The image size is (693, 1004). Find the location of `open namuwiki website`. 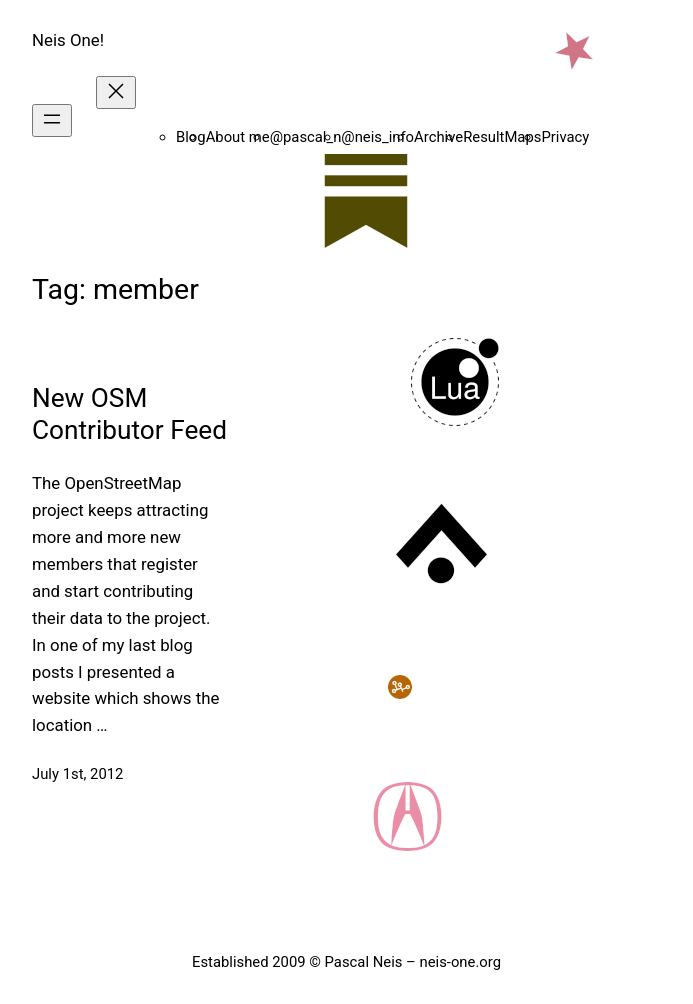

open namuwiki website is located at coordinates (400, 687).